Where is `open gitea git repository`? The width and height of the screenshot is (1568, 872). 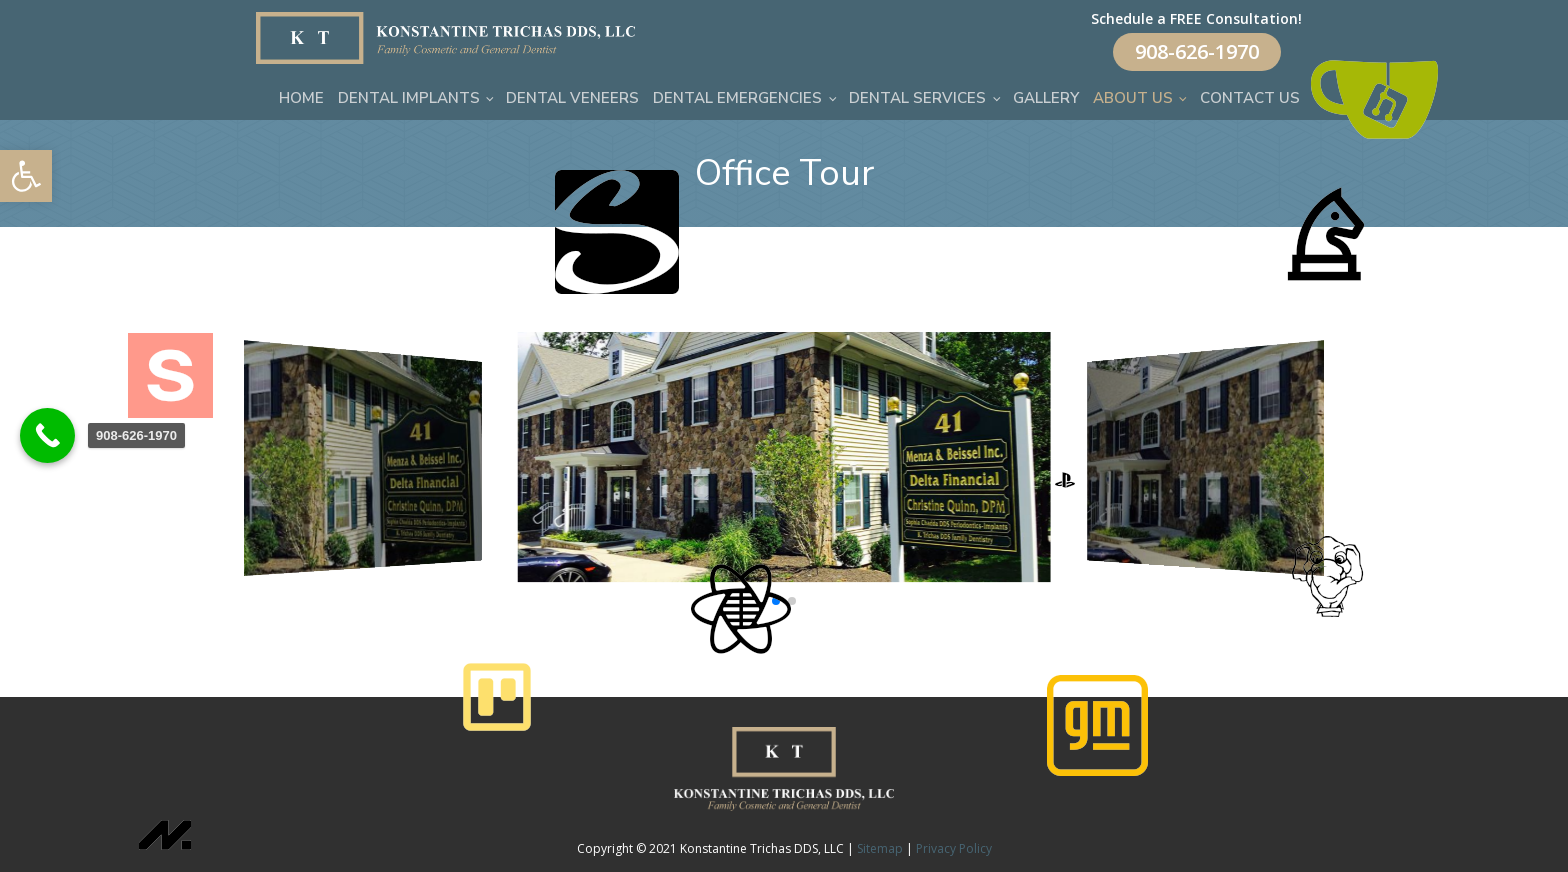 open gitea git repository is located at coordinates (1374, 99).